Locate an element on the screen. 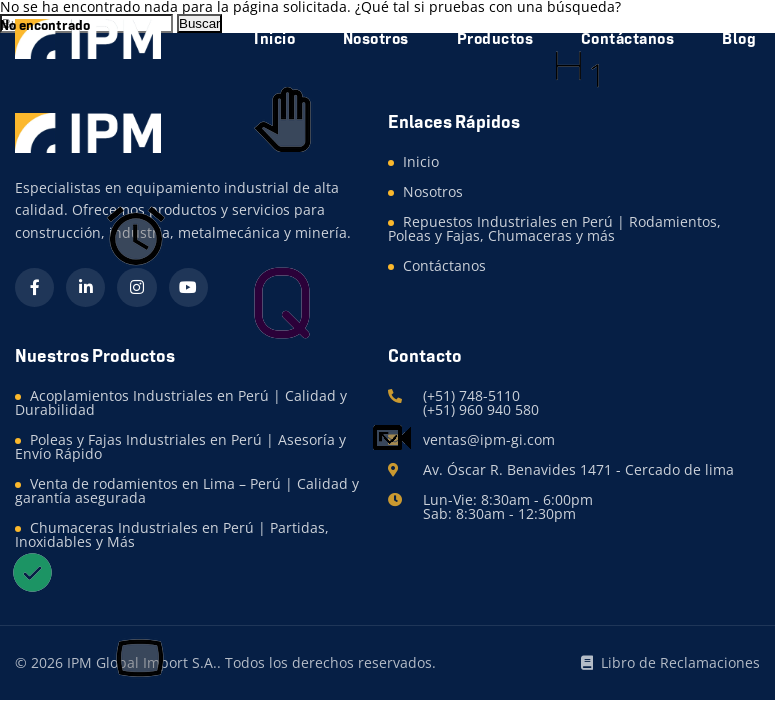 This screenshot has width=775, height=720. set or manage alarms is located at coordinates (136, 236).